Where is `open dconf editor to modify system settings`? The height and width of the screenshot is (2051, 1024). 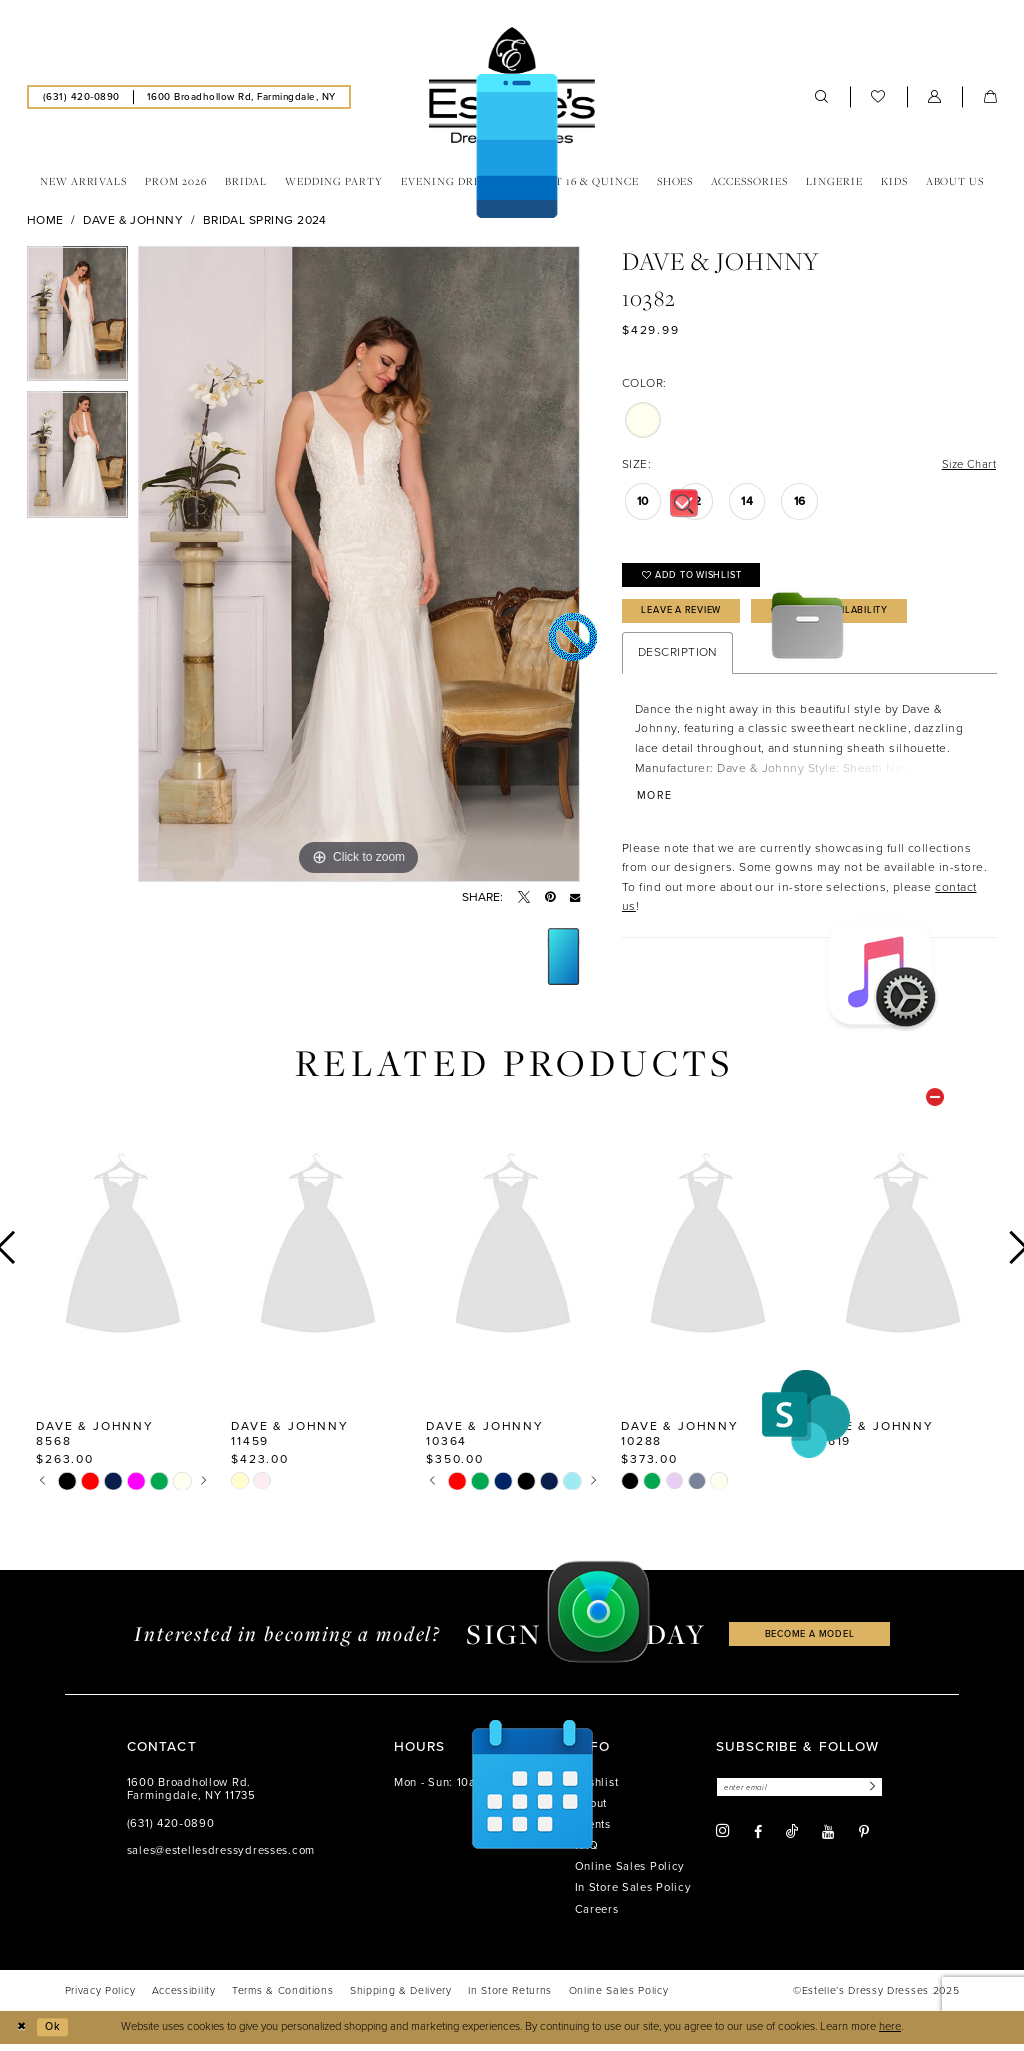
open dconf editor to modify system settings is located at coordinates (684, 503).